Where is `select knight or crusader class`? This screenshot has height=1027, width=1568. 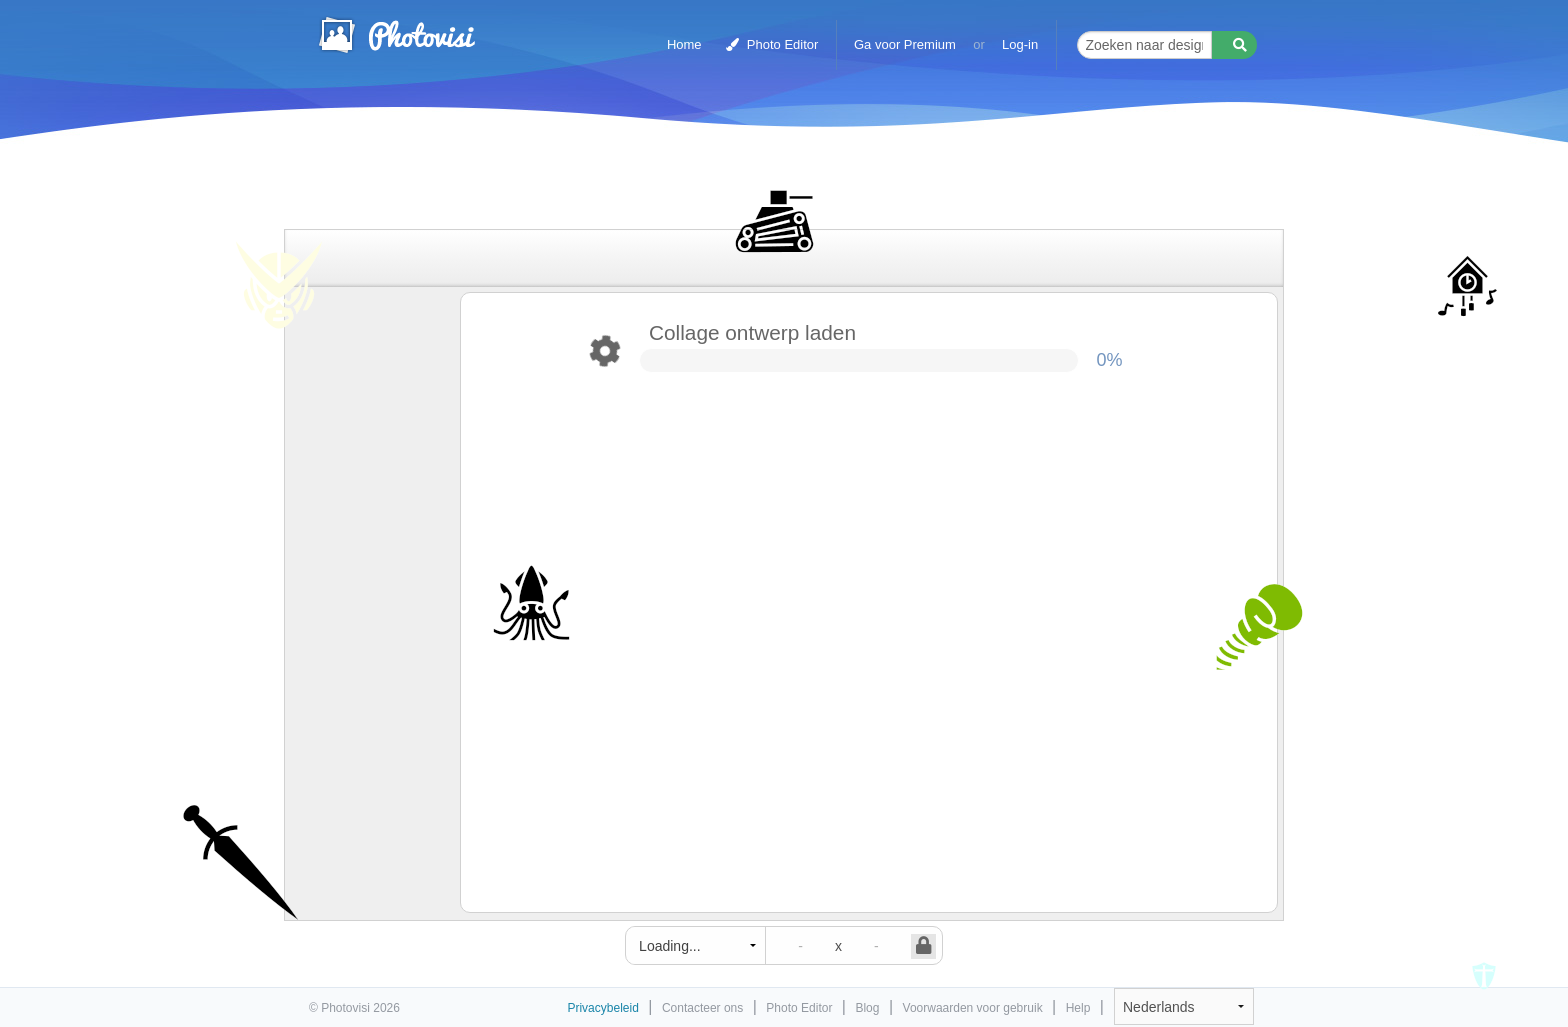 select knight or crusader class is located at coordinates (1484, 976).